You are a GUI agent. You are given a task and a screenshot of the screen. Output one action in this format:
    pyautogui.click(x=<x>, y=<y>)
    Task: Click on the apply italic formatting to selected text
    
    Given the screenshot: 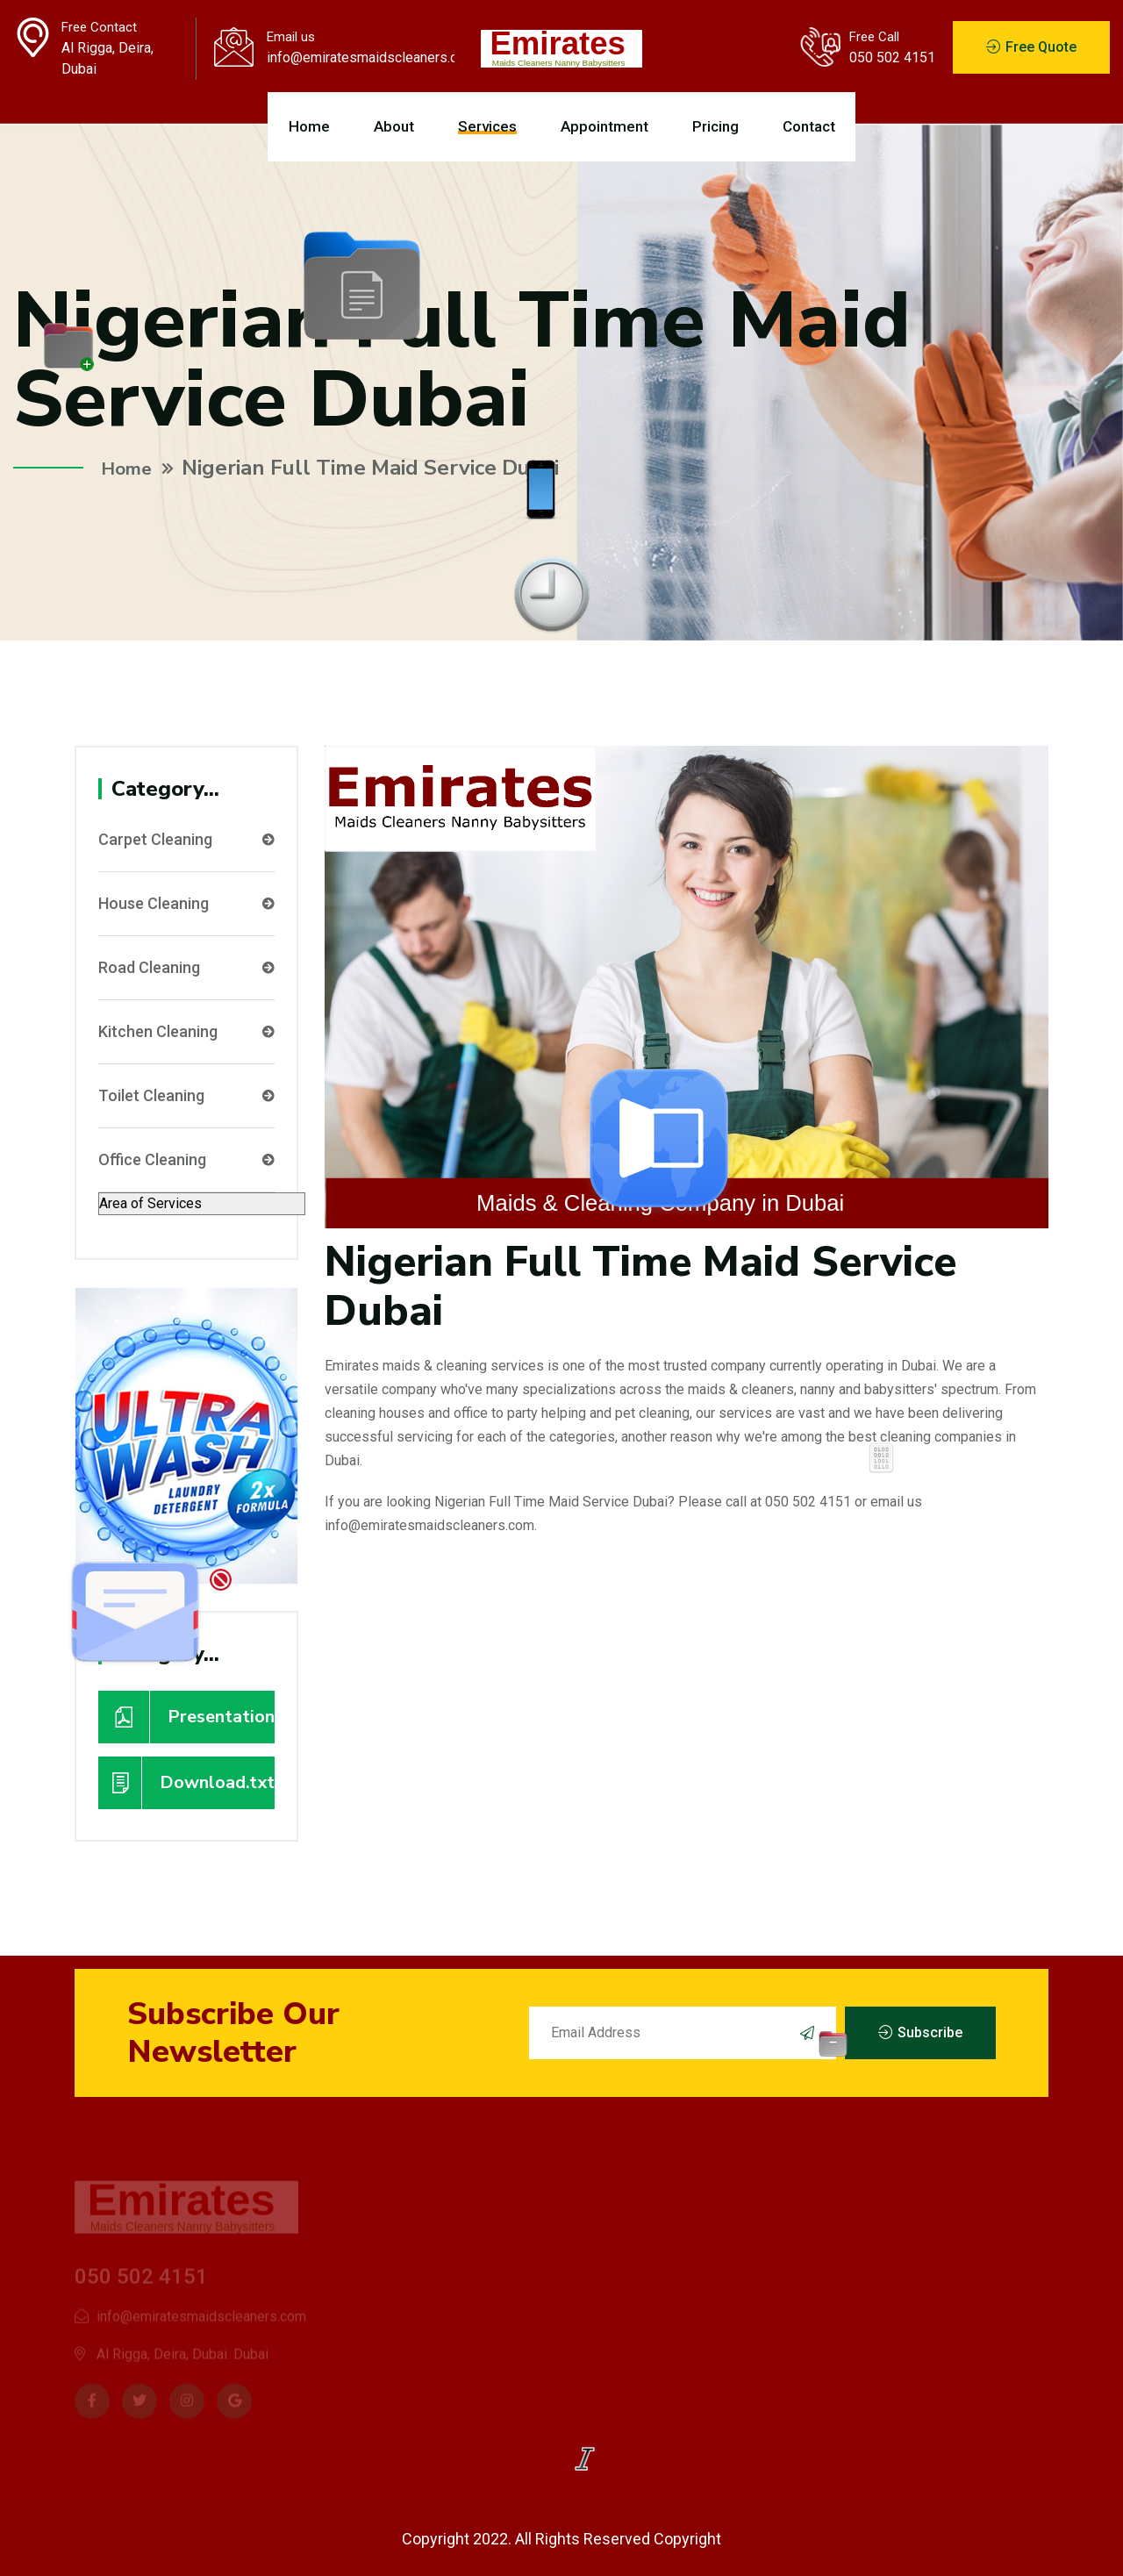 What is the action you would take?
    pyautogui.click(x=584, y=2458)
    